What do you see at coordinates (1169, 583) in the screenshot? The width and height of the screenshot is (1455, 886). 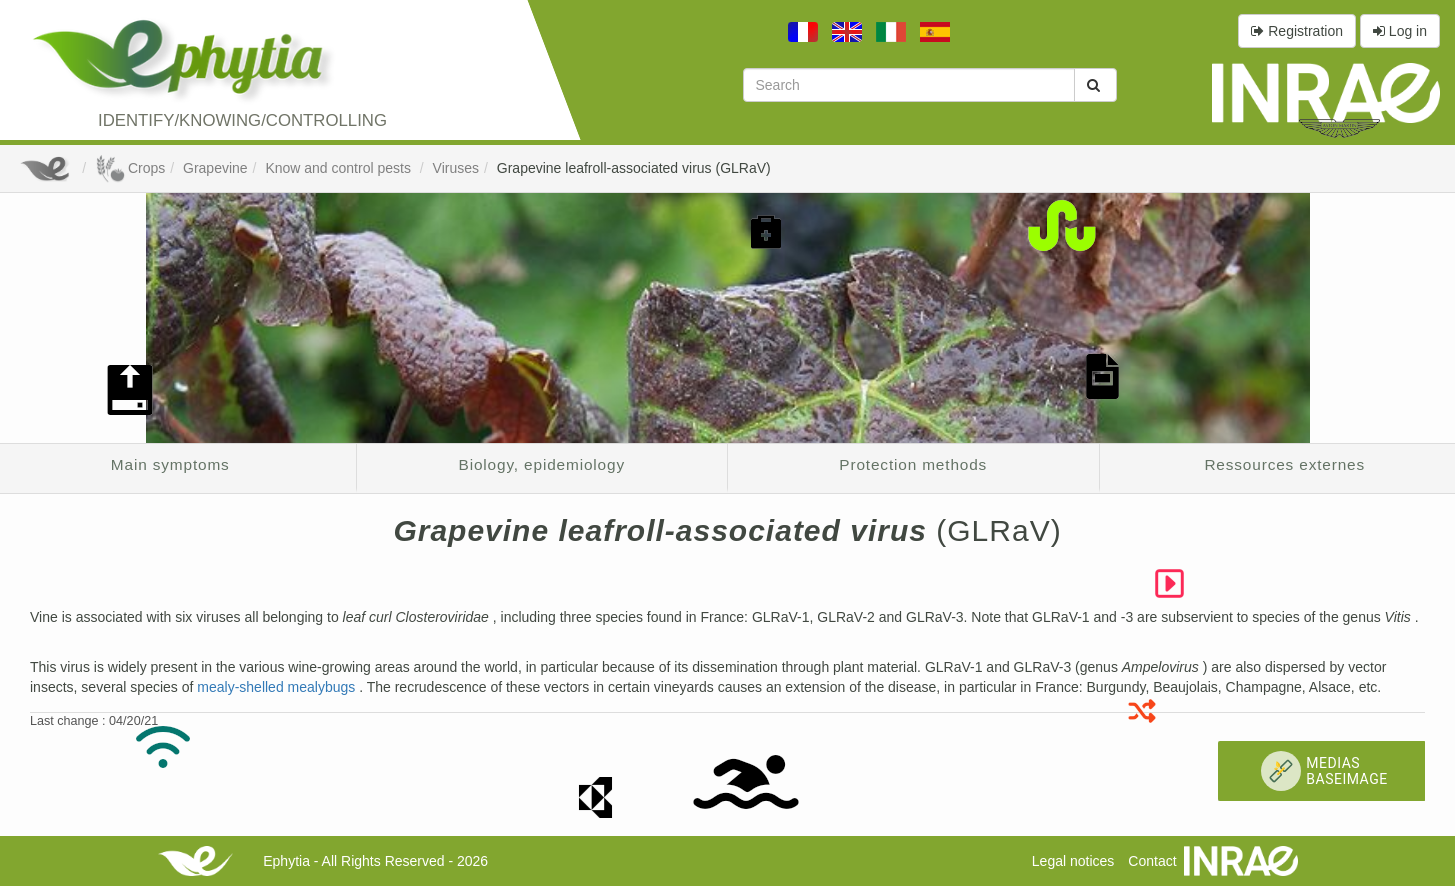 I see `play media or start video` at bounding box center [1169, 583].